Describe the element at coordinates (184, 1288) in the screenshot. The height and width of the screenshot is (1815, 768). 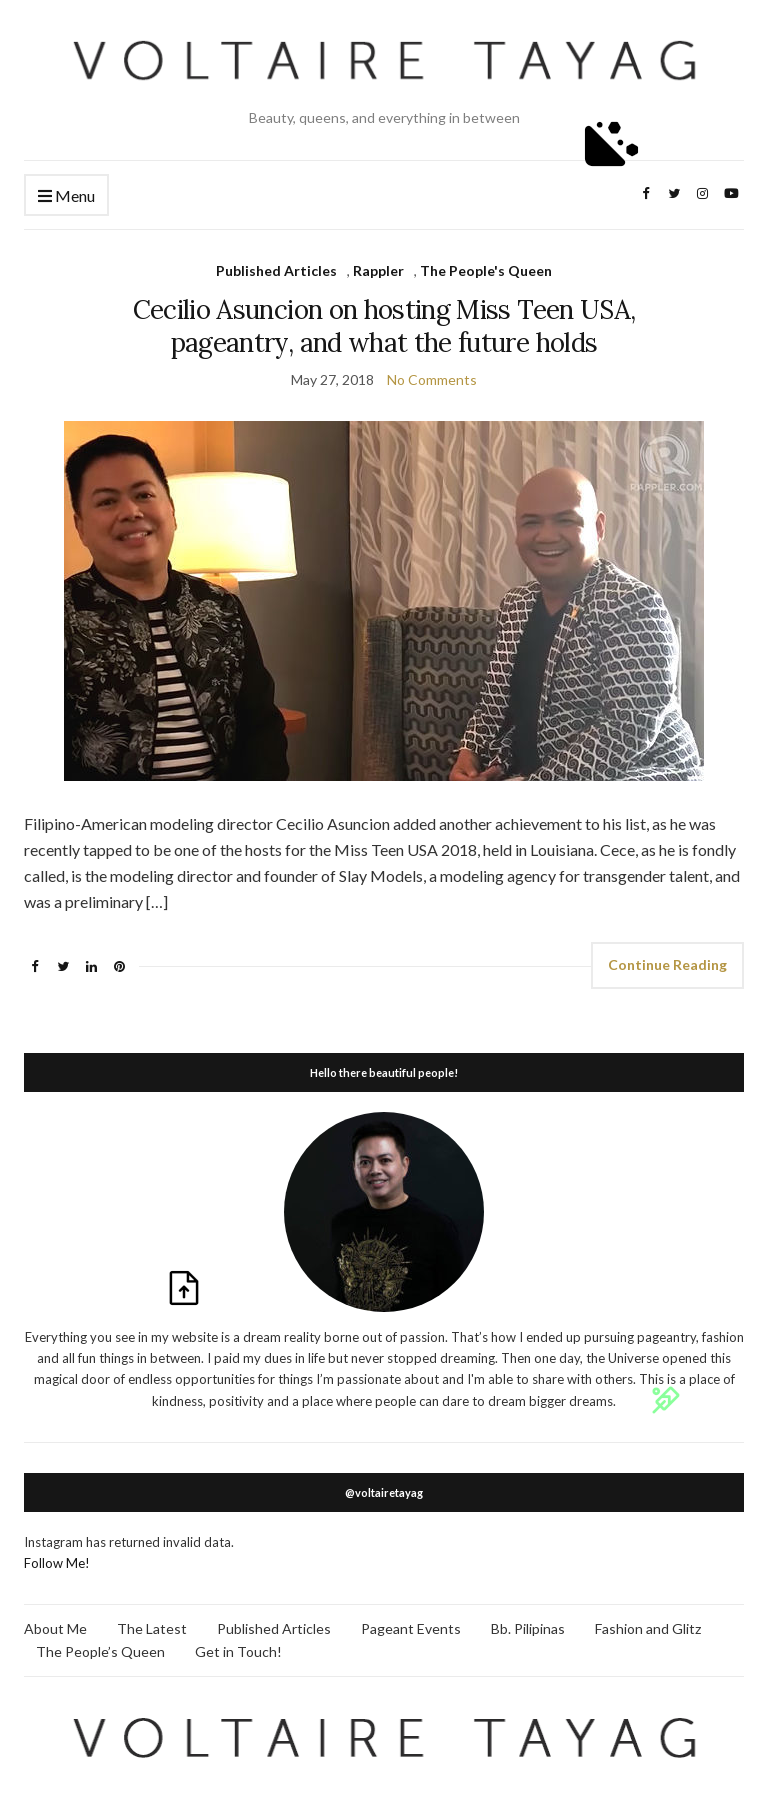
I see `upload a file` at that location.